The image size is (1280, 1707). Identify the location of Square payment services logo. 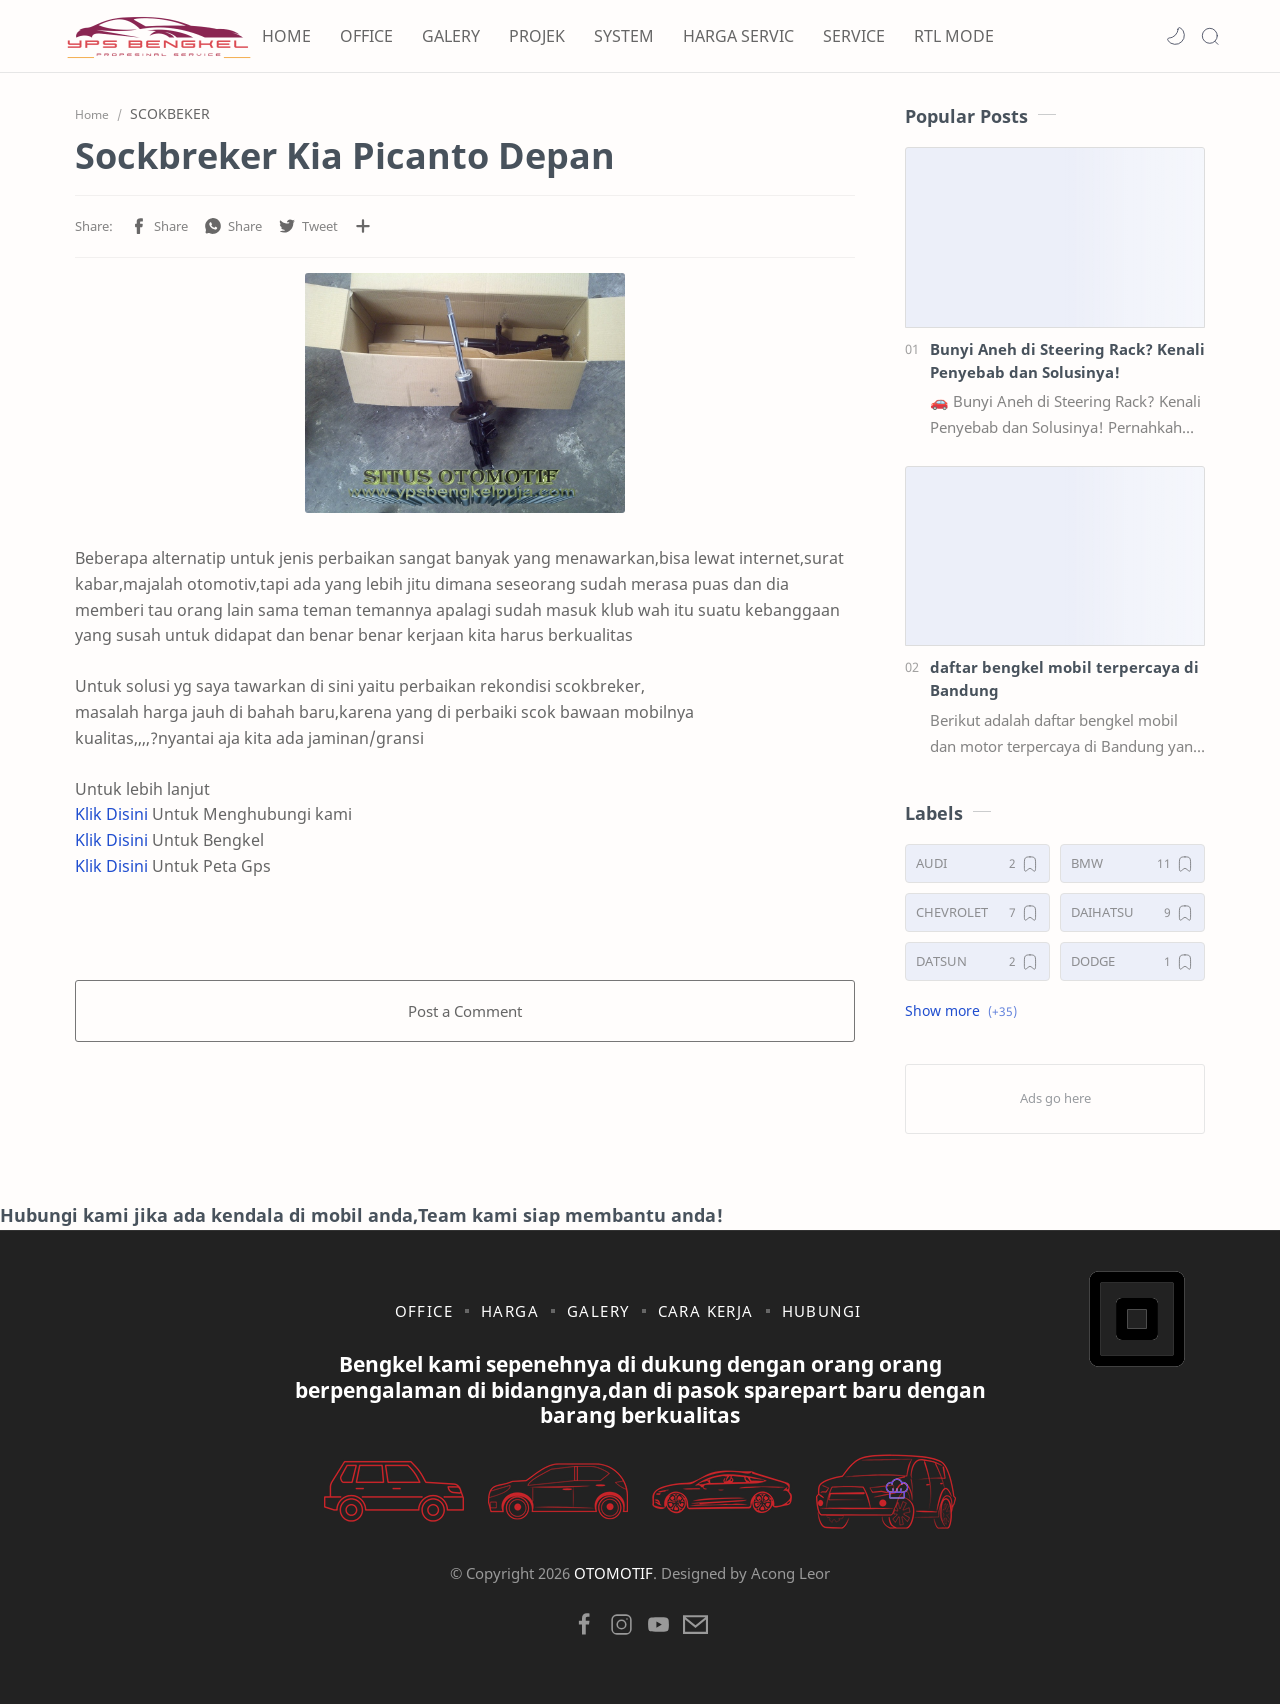
(1137, 1319).